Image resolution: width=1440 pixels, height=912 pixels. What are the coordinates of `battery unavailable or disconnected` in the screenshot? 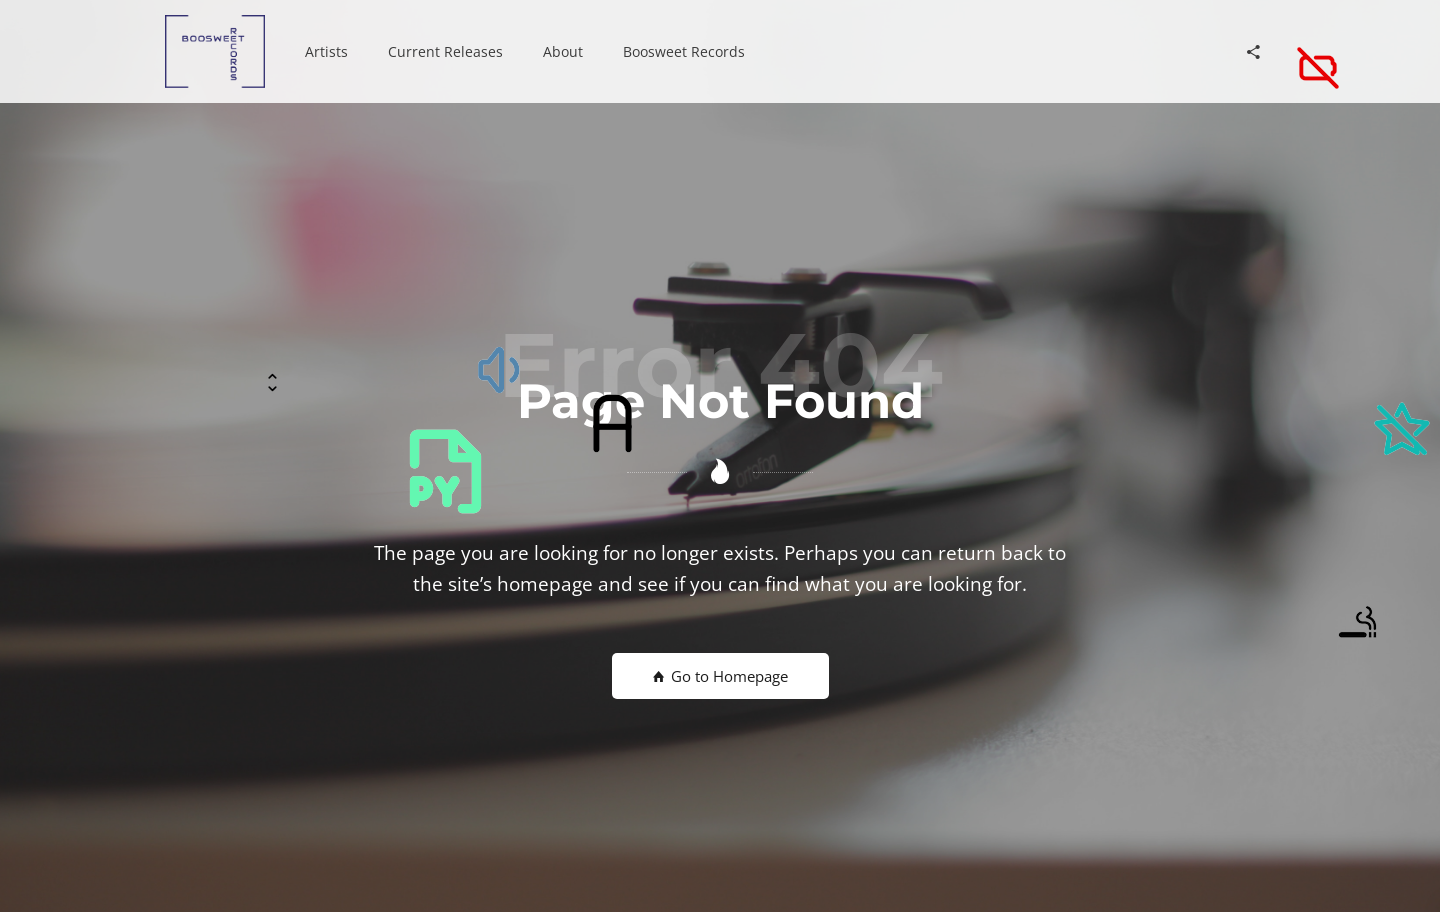 It's located at (1318, 68).